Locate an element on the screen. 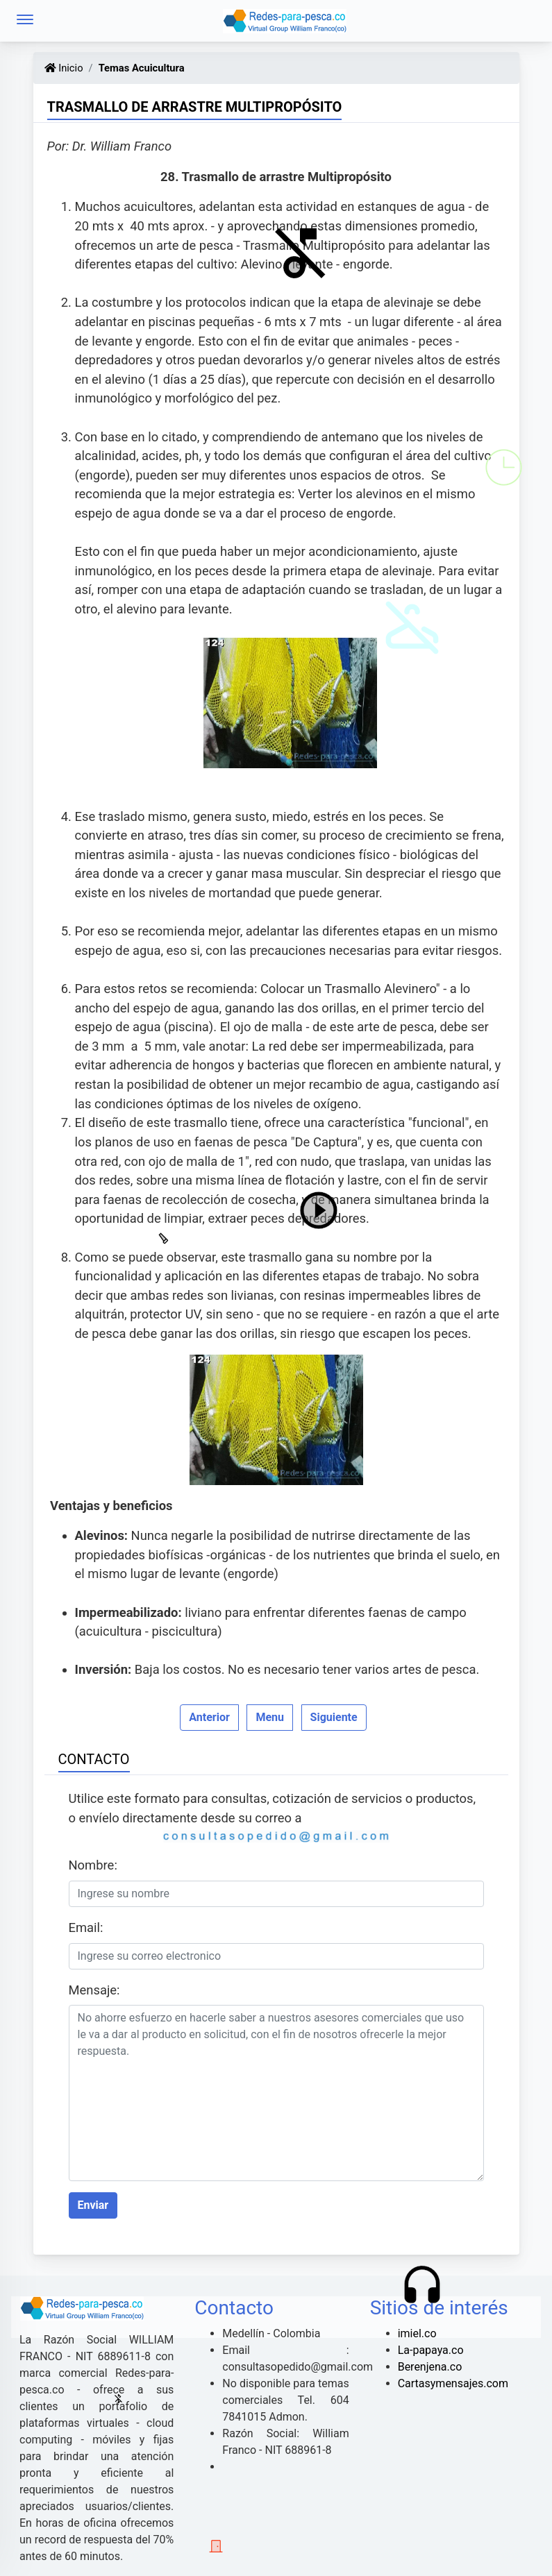  view current time is located at coordinates (503, 467).